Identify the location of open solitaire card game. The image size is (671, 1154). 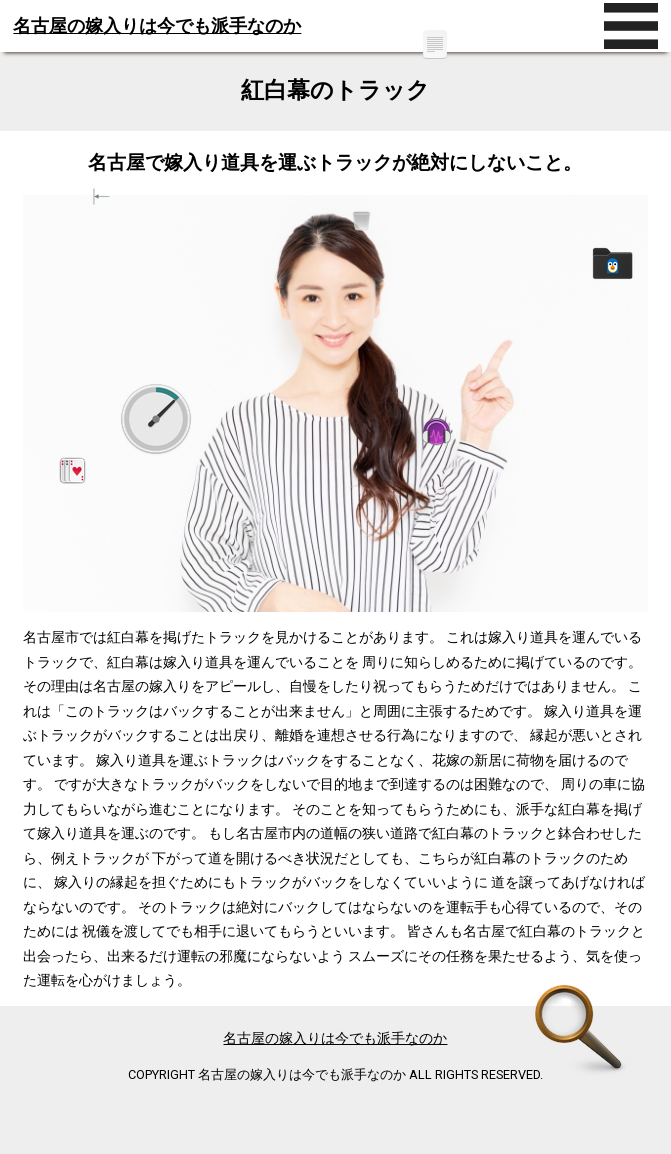
(72, 470).